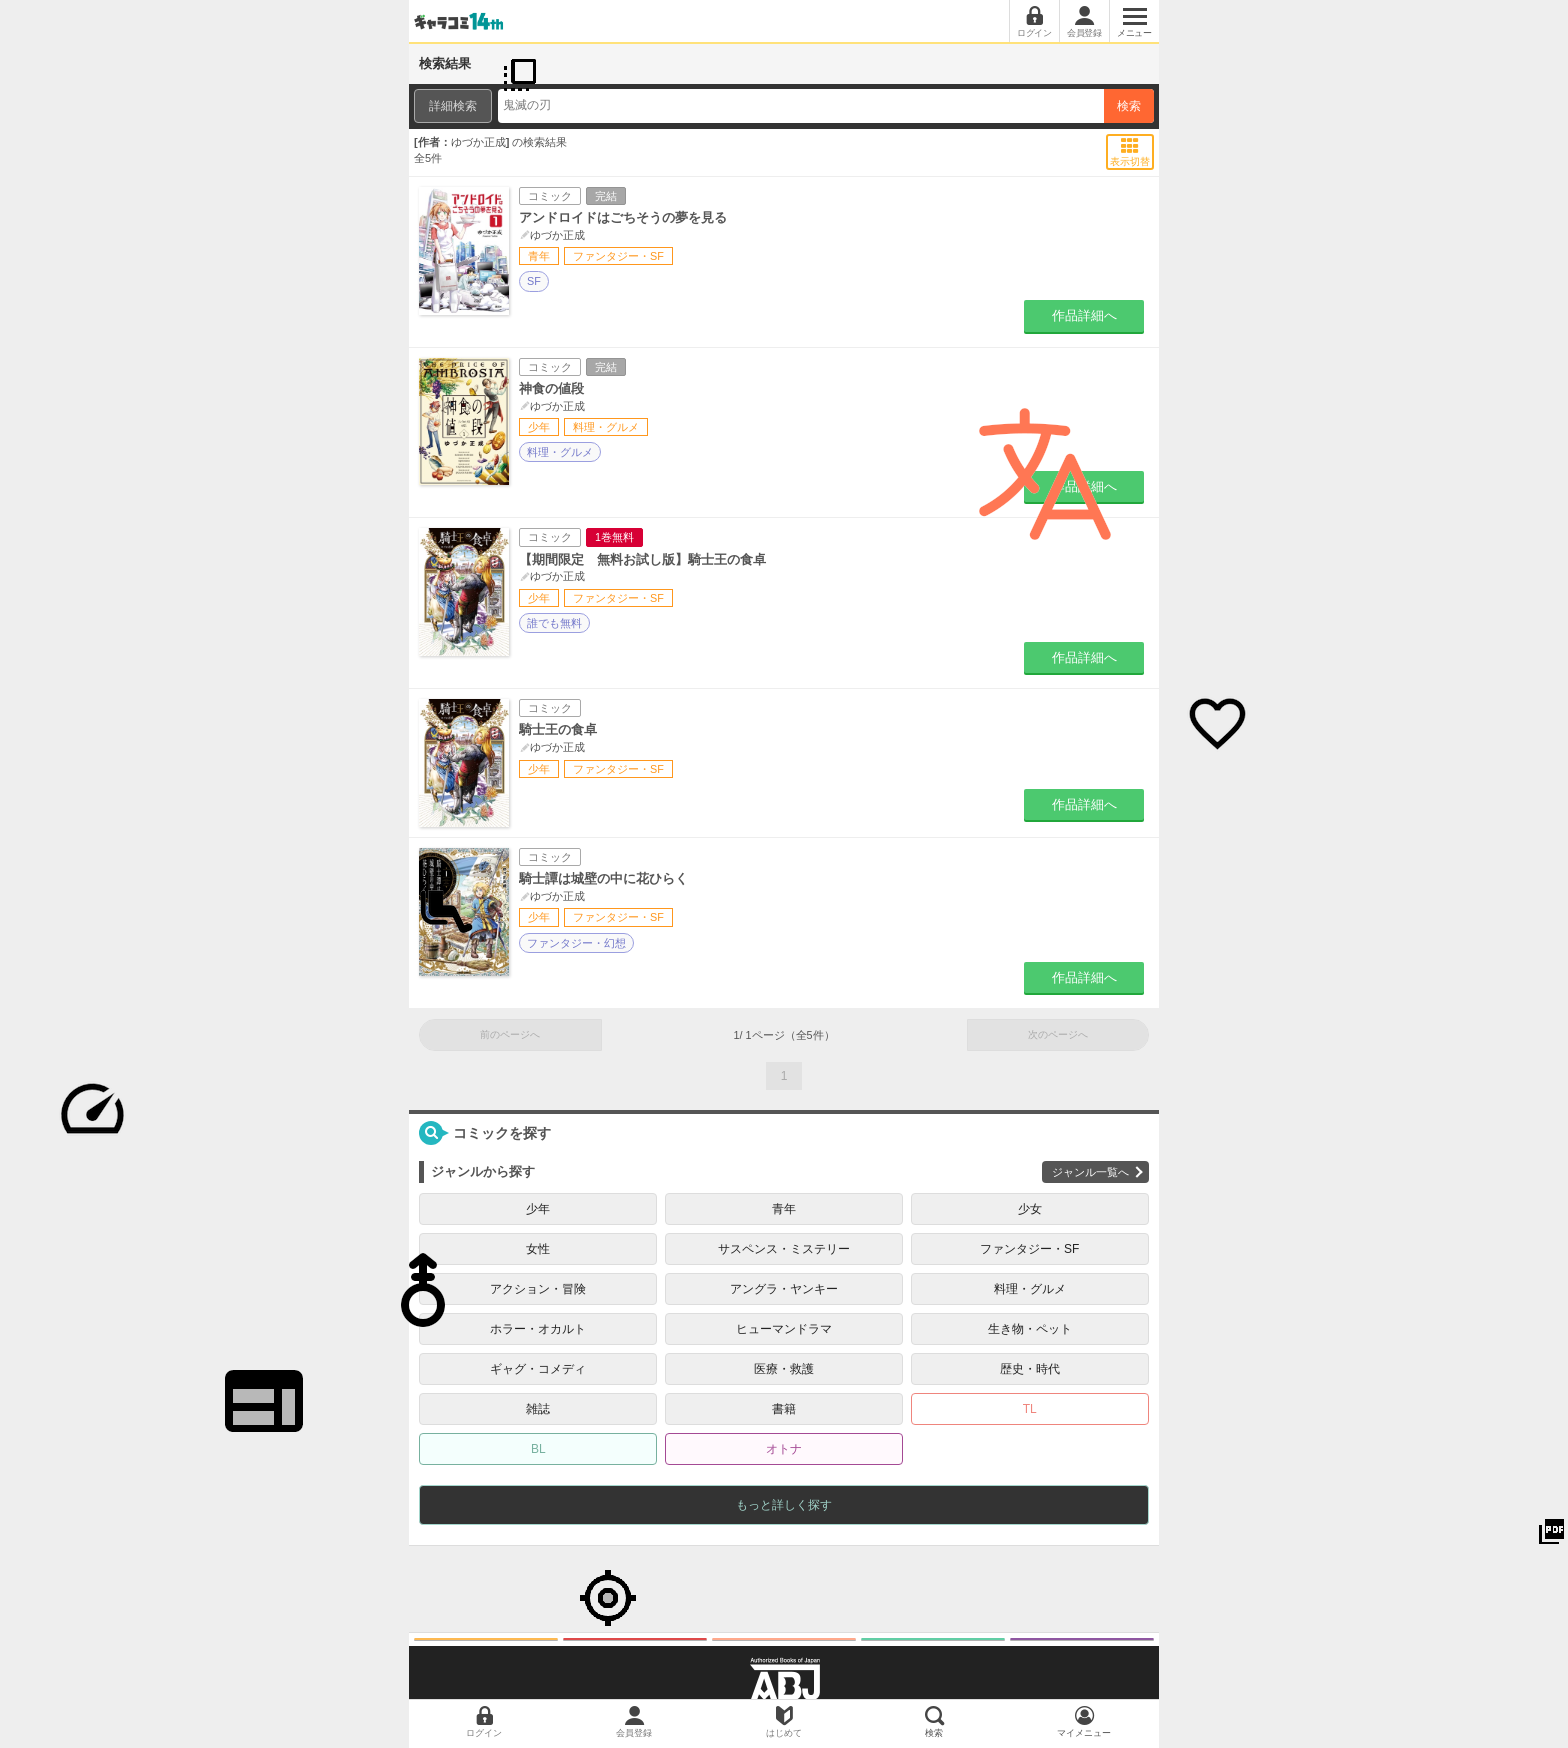  I want to click on indicates vertical mars symbol or transgender male gender identity, so click(423, 1291).